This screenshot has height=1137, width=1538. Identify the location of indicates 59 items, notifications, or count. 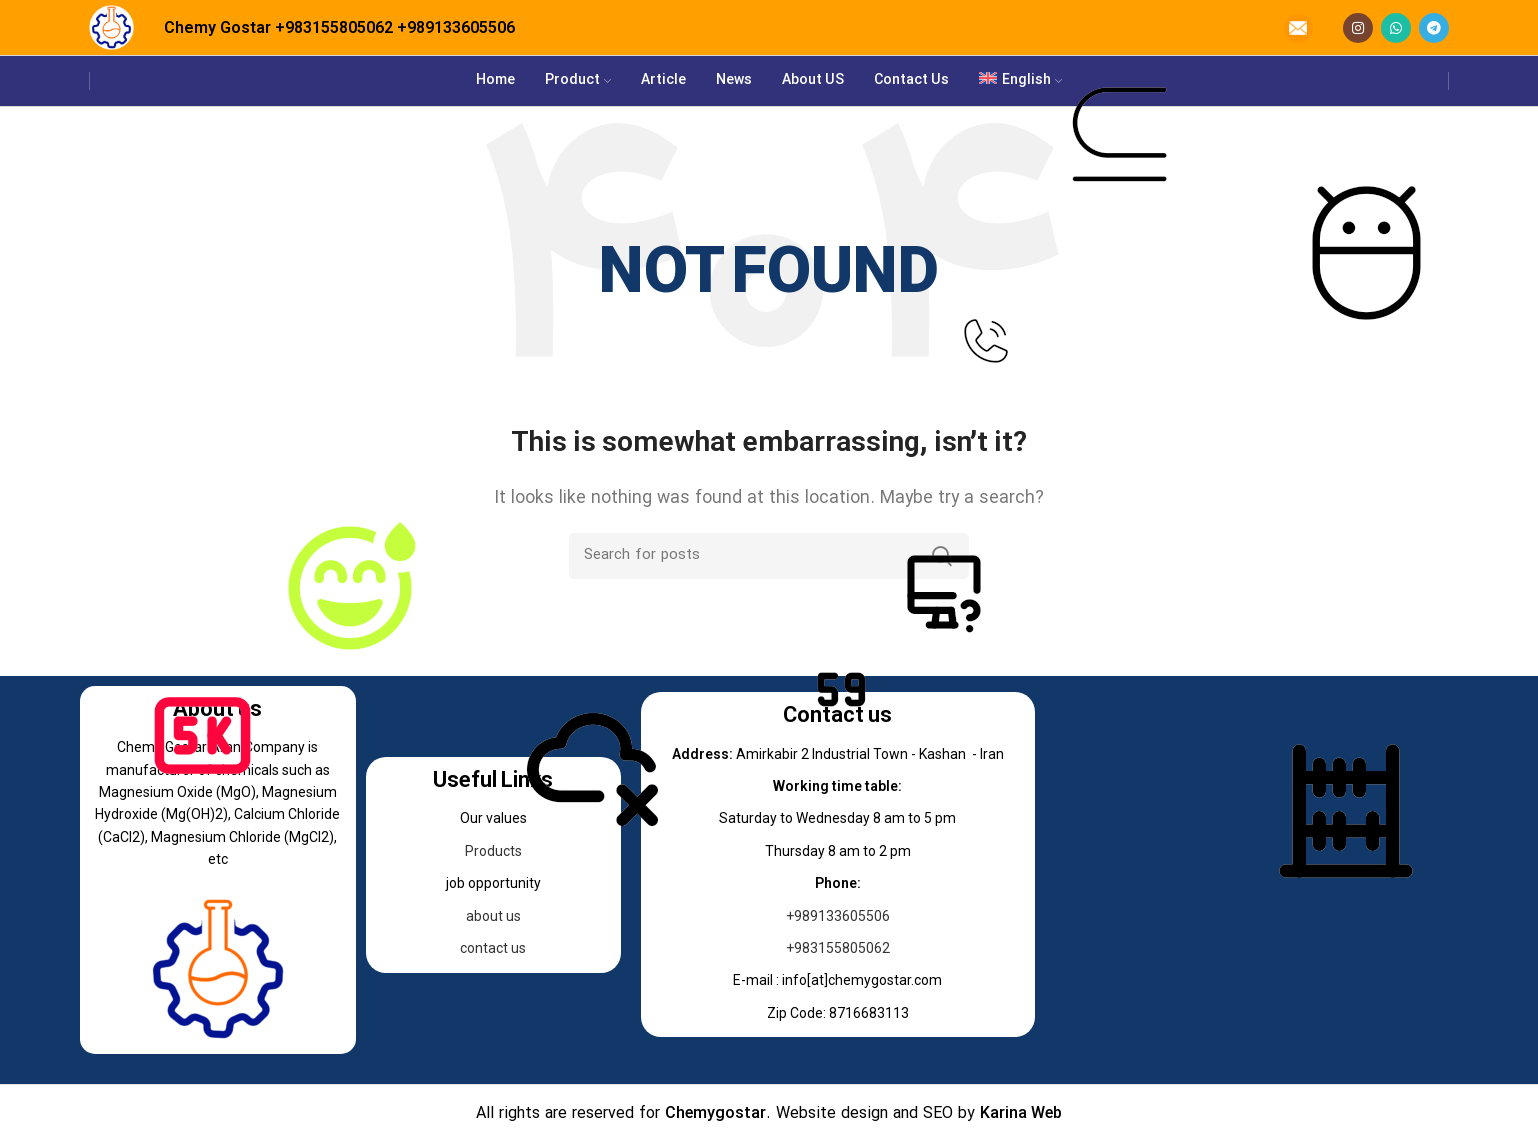
(841, 689).